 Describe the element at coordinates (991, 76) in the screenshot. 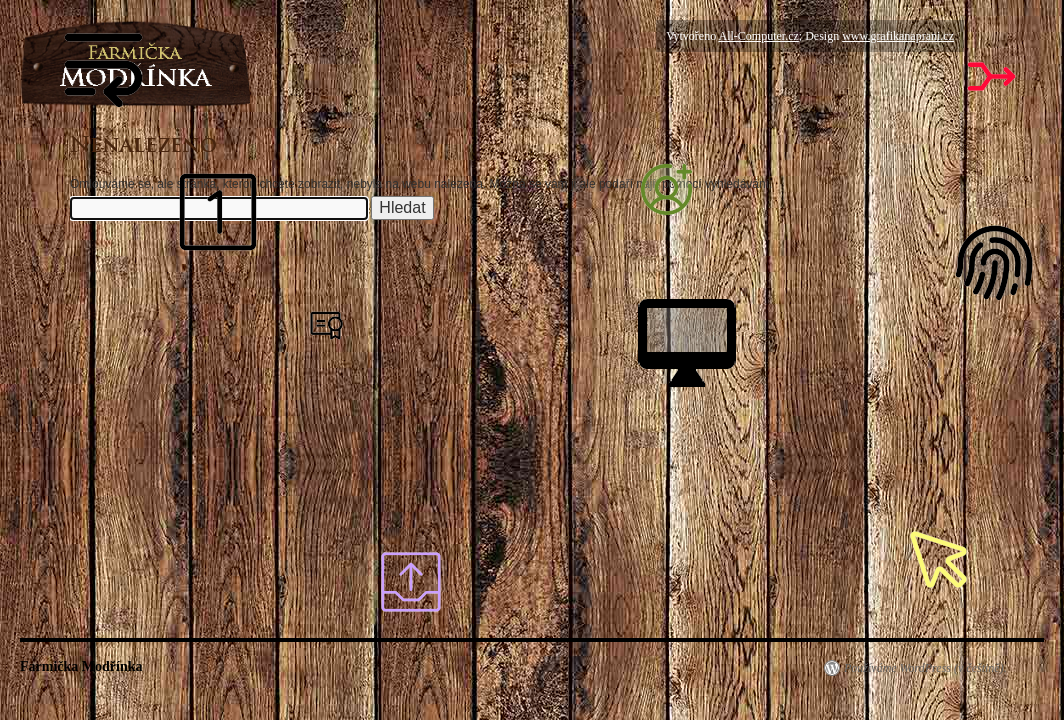

I see `merge or combine selected items` at that location.